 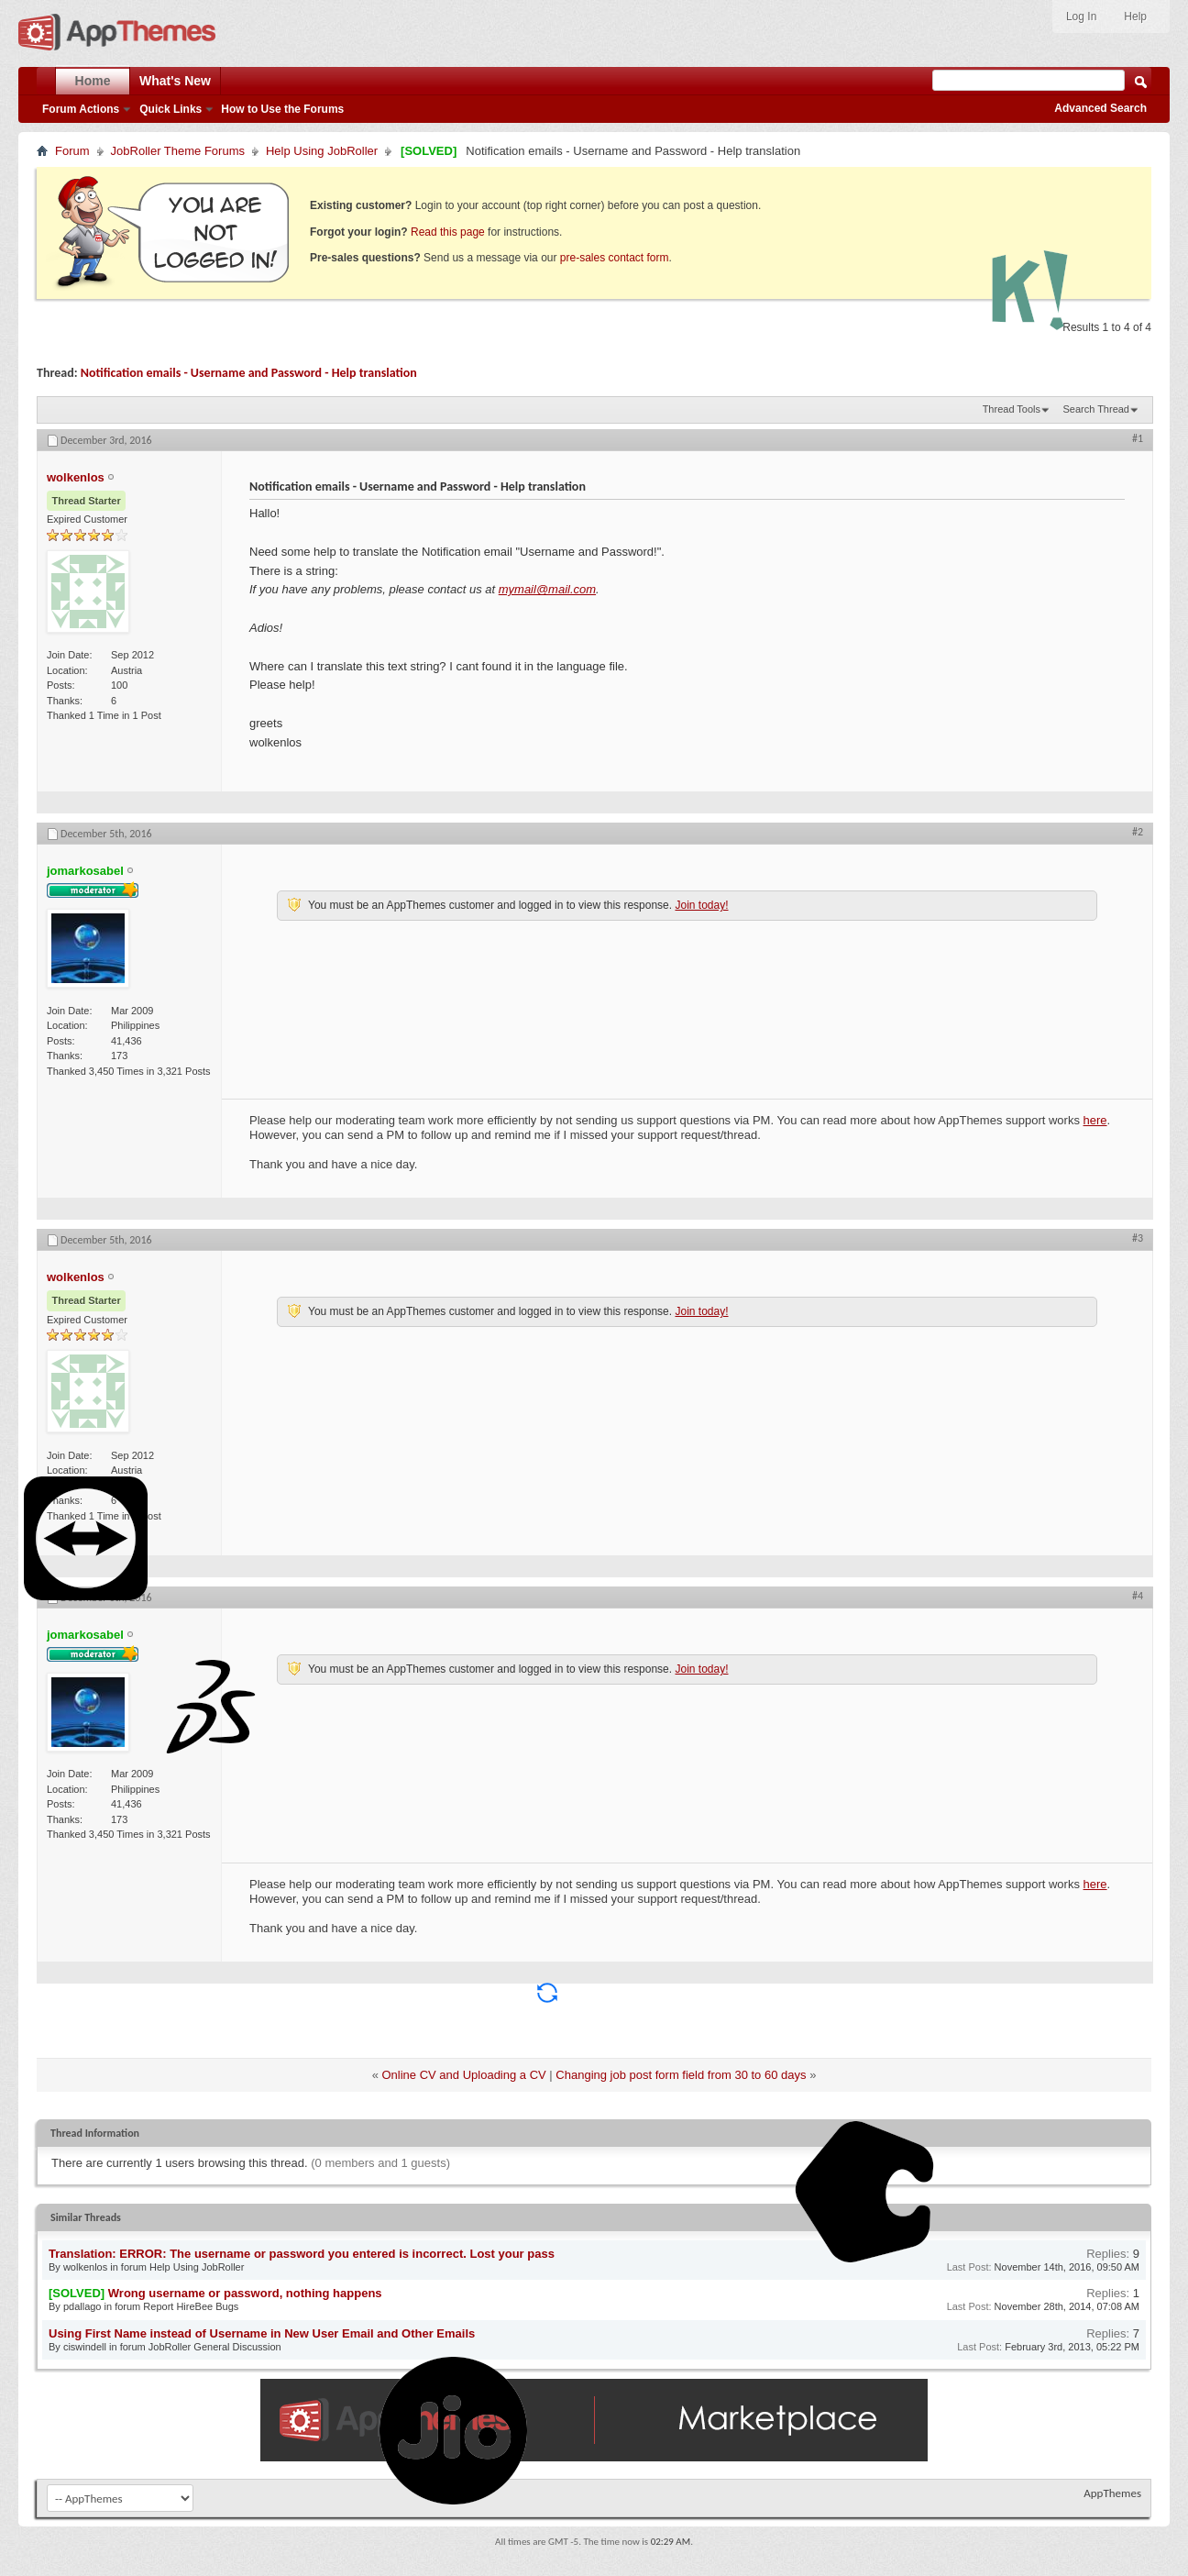 I want to click on launch teamviewer remote desktop application, so click(x=85, y=1538).